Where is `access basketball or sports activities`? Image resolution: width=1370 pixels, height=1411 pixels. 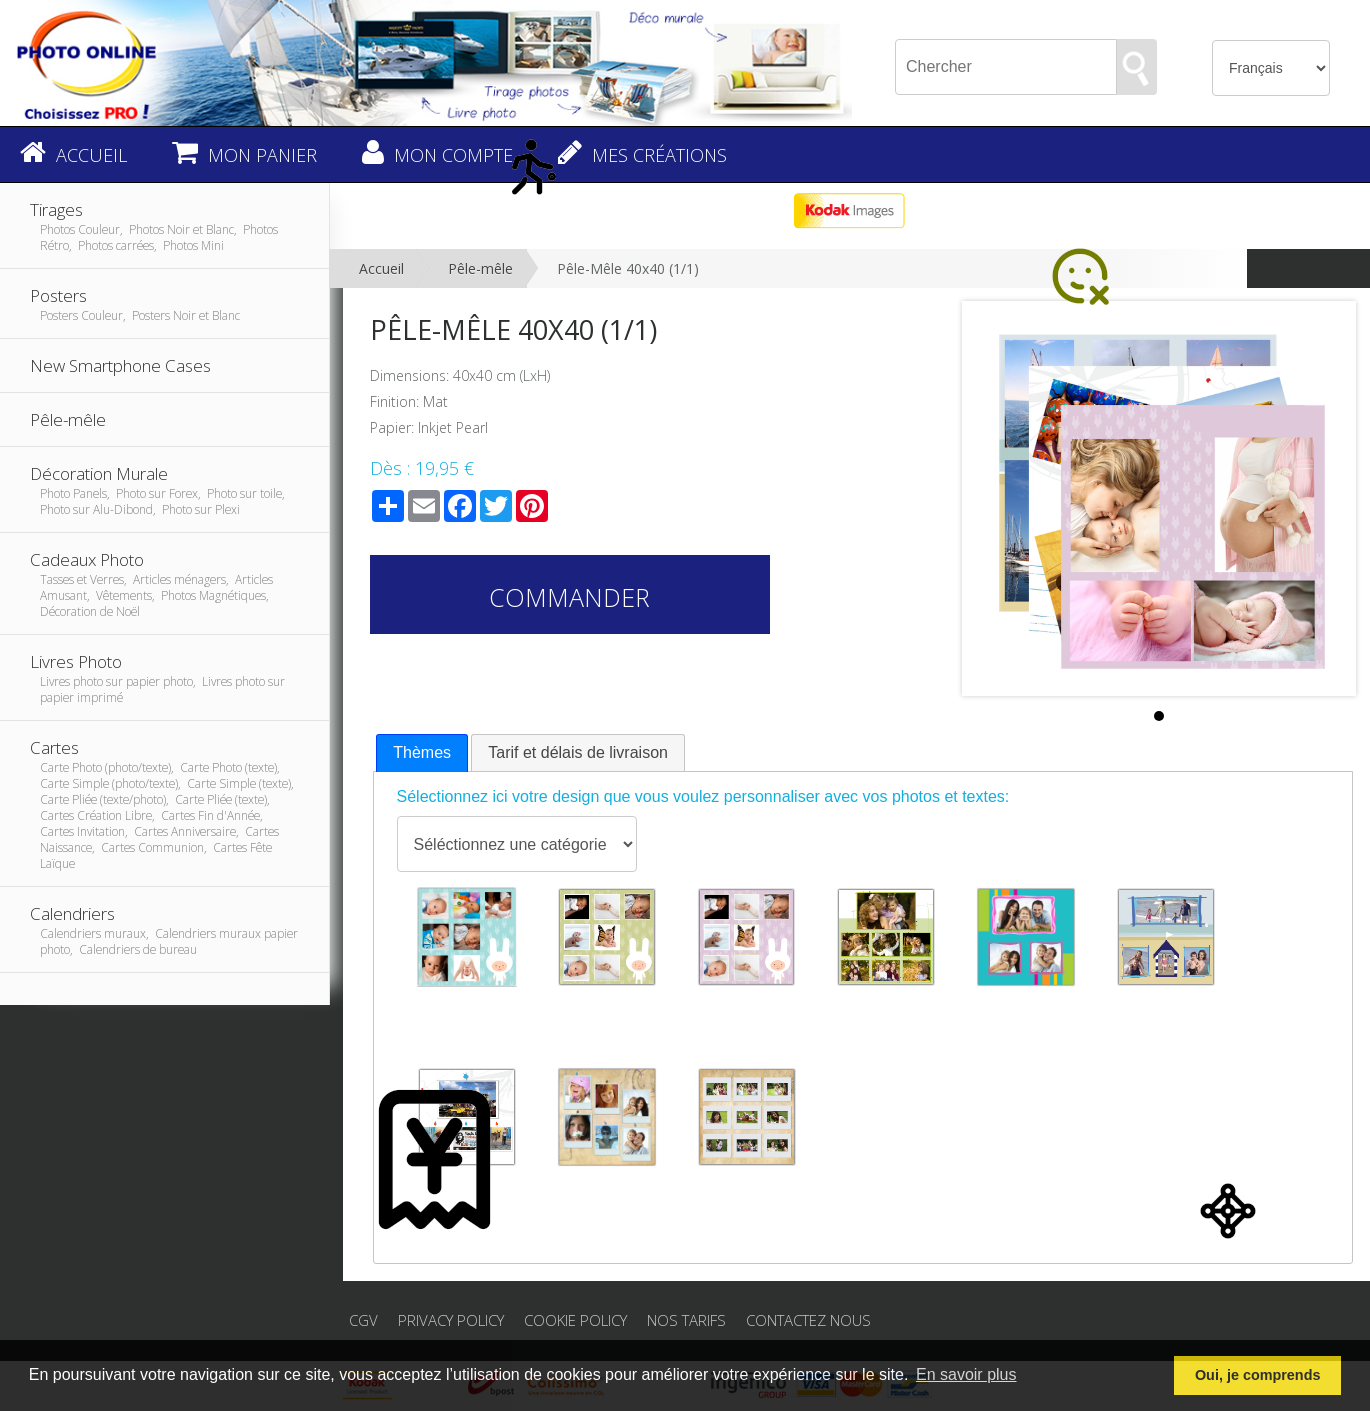
access basketball or sports activities is located at coordinates (534, 167).